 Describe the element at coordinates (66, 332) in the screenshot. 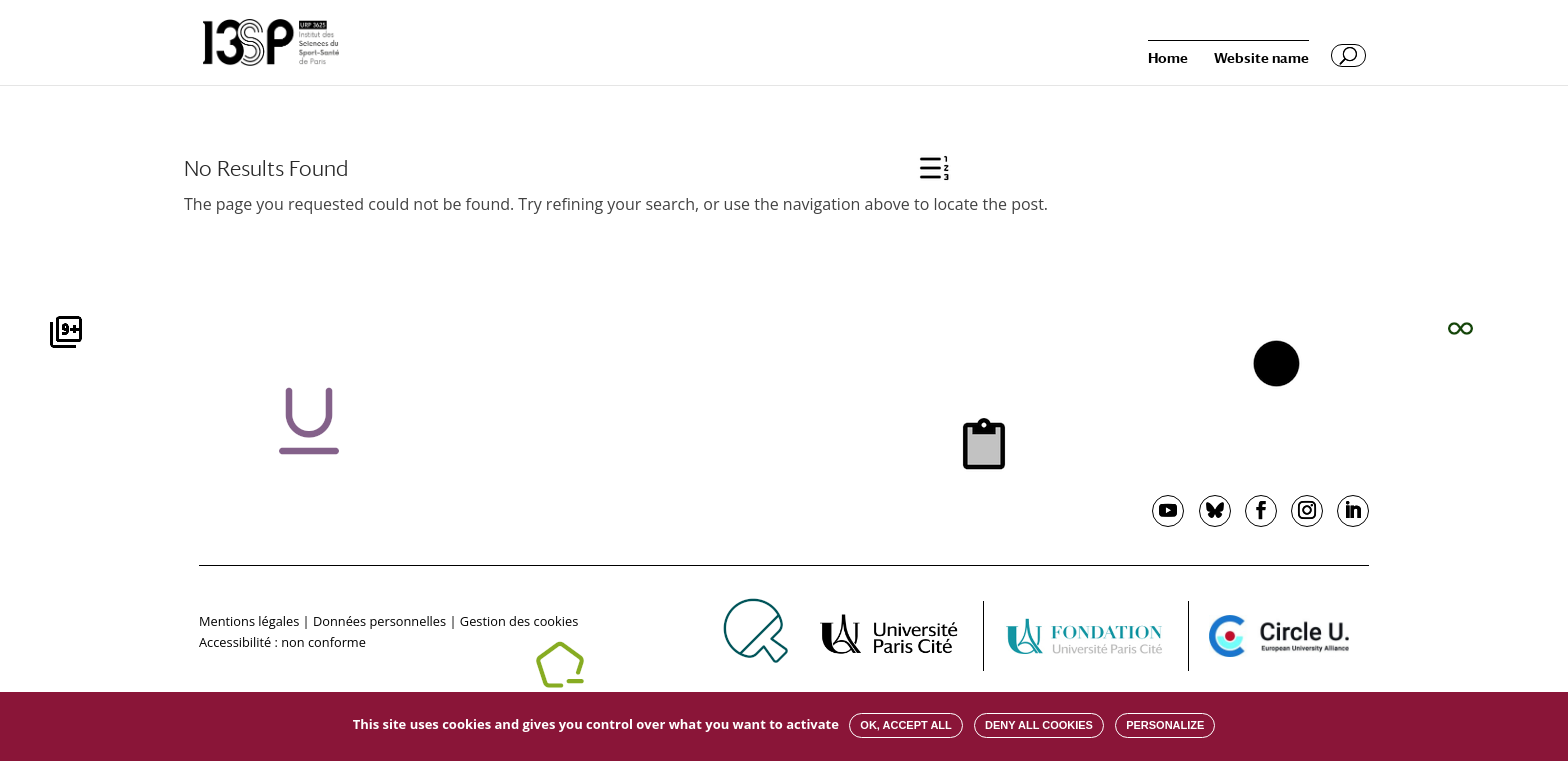

I see `indicates 9 or more items in a collection` at that location.